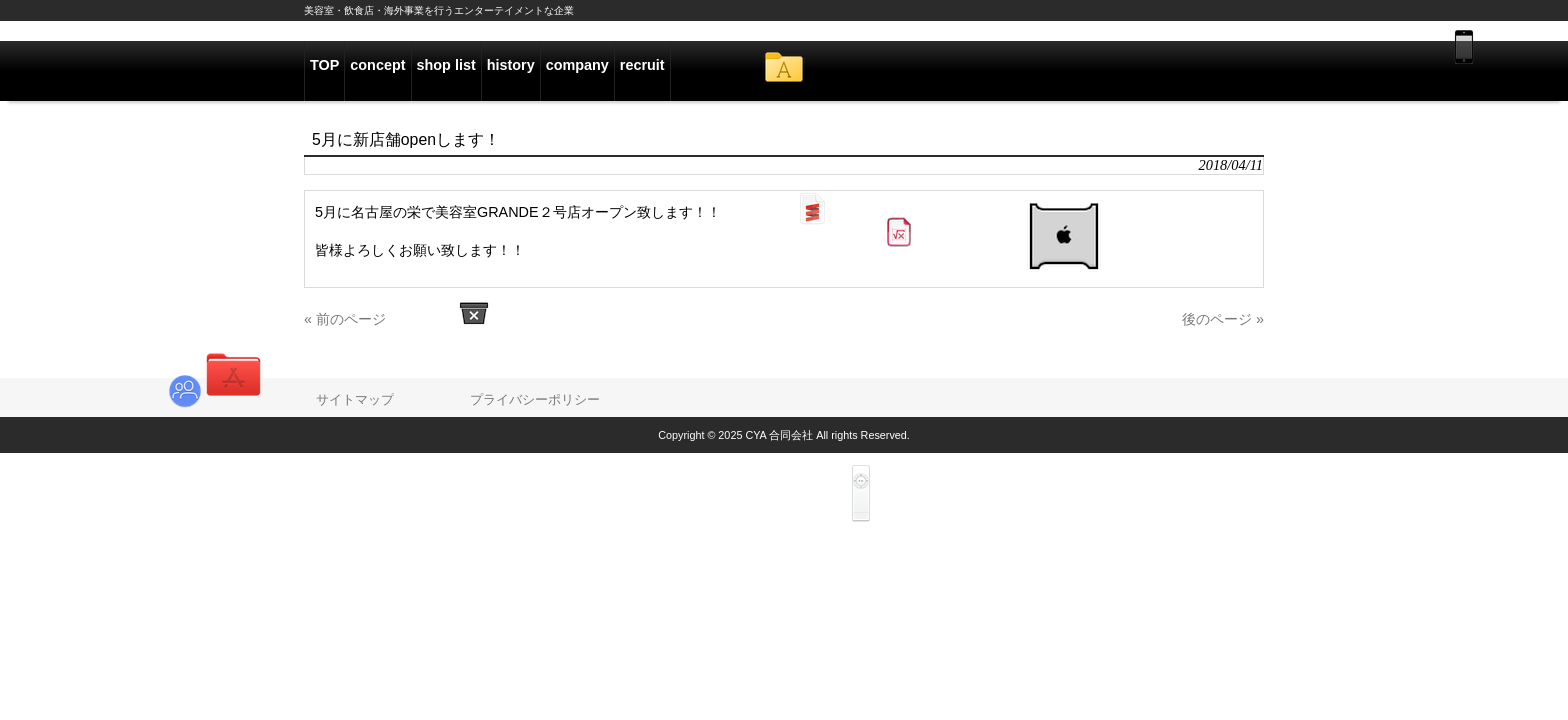  Describe the element at coordinates (899, 232) in the screenshot. I see `libreoffice math formula file` at that location.